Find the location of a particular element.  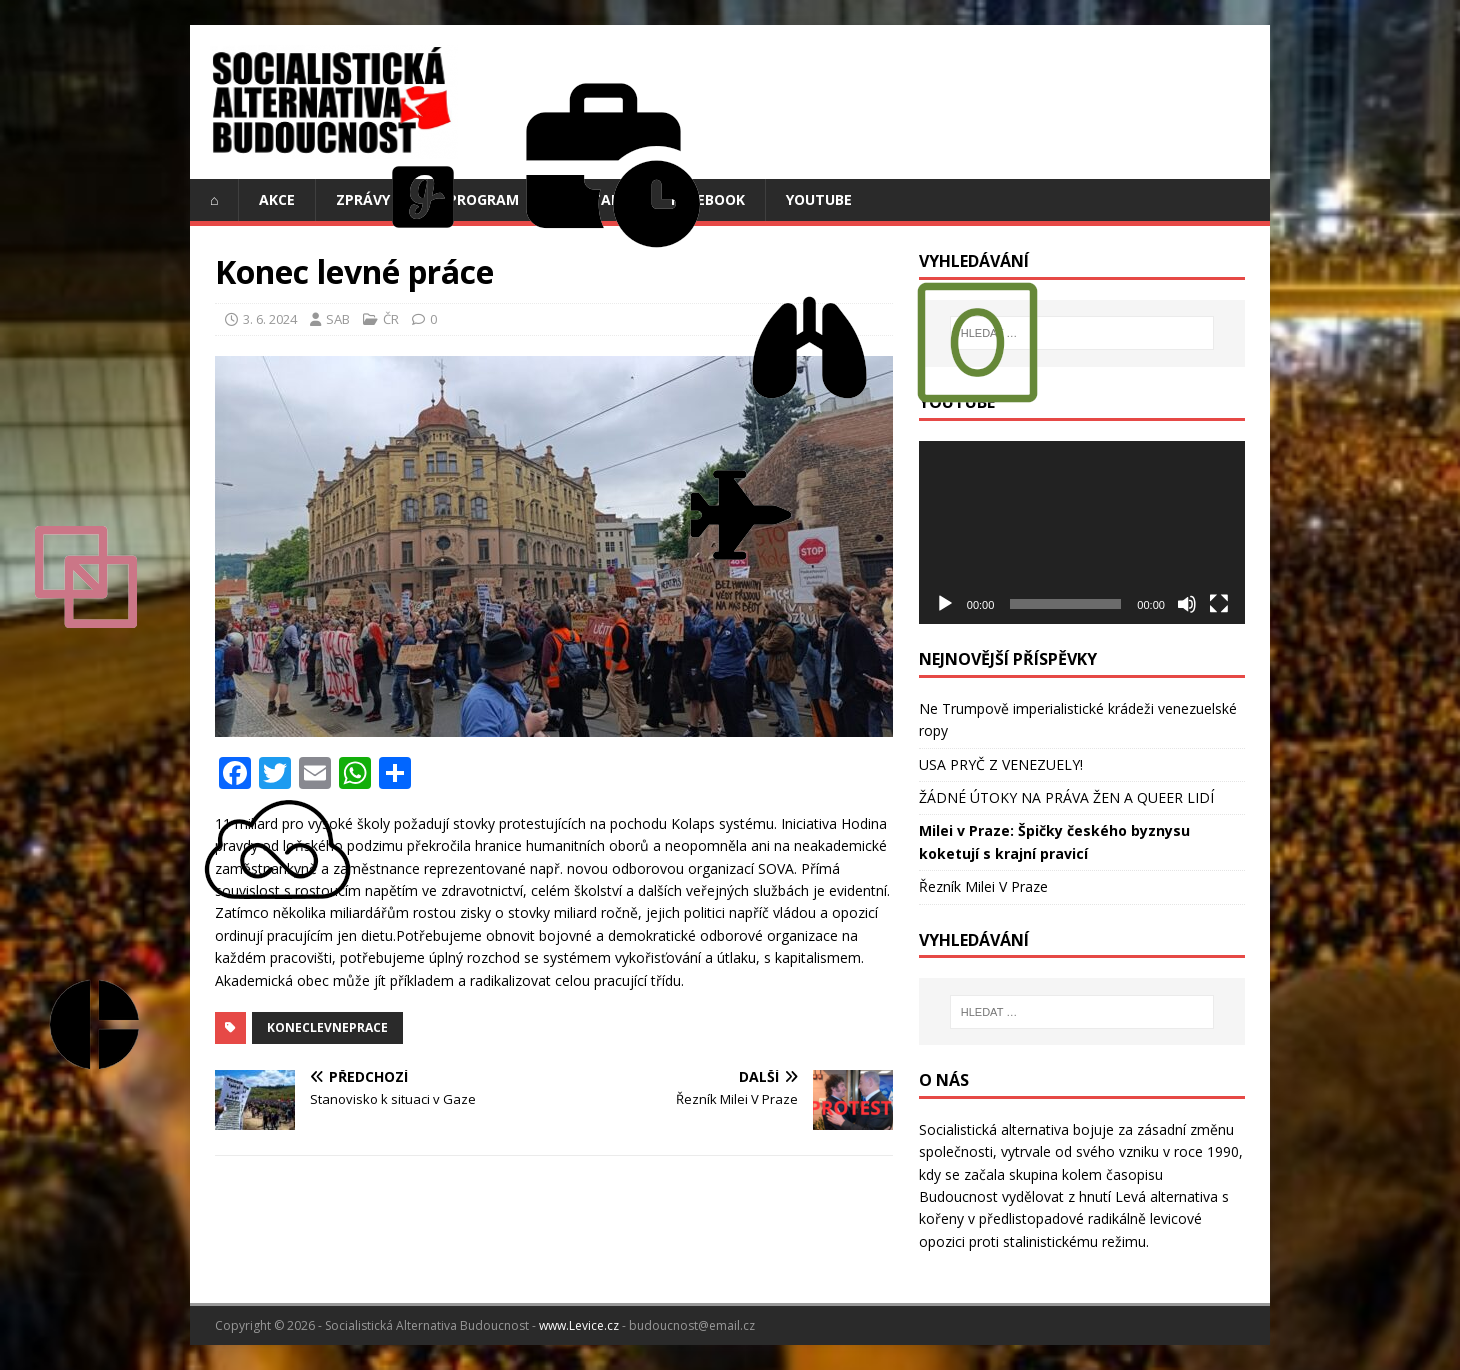

access flight or aviation features is located at coordinates (741, 515).